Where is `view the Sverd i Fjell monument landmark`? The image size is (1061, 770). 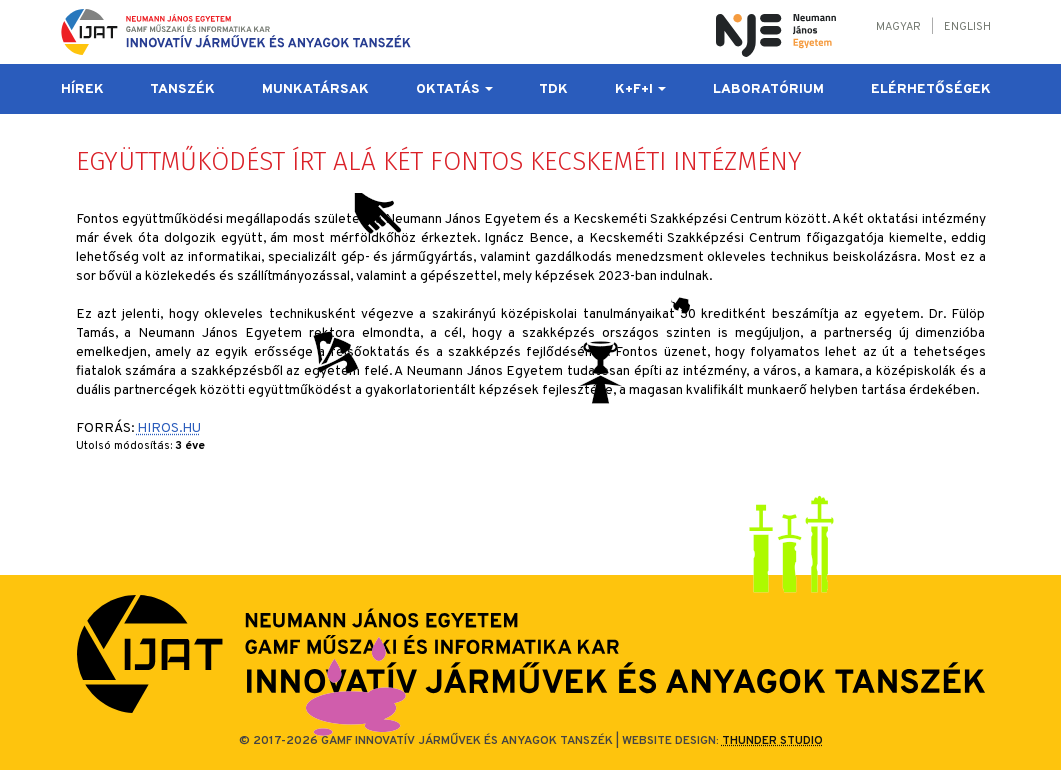 view the Sverd i Fjell monument landmark is located at coordinates (791, 542).